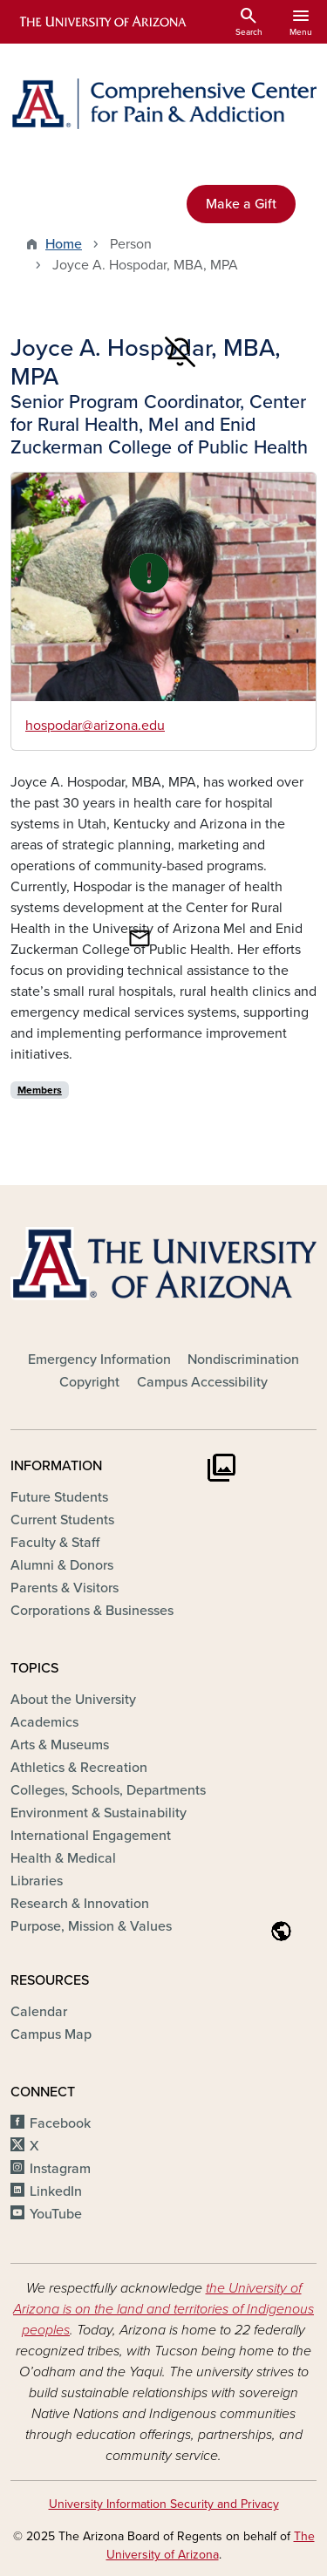  What do you see at coordinates (149, 573) in the screenshot?
I see `indicates a warning or error state` at bounding box center [149, 573].